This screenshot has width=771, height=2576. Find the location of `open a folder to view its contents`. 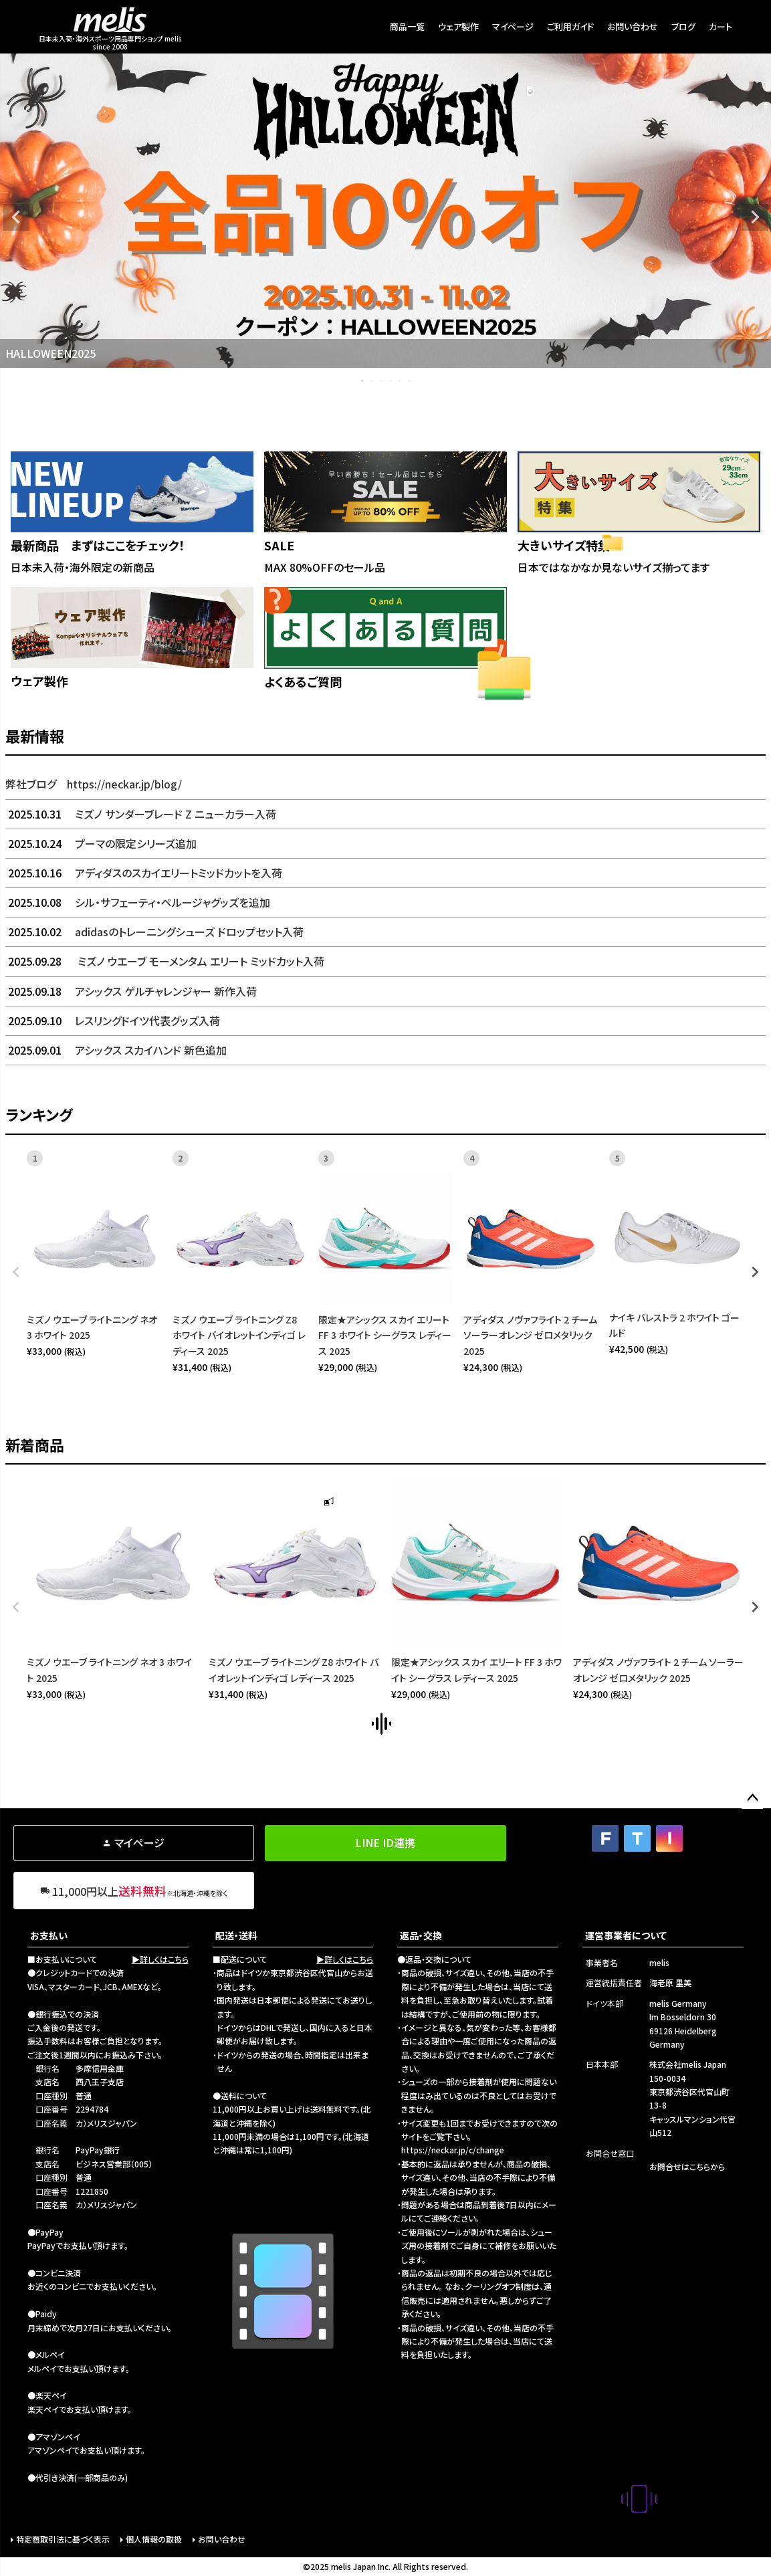

open a folder to view its contents is located at coordinates (613, 543).